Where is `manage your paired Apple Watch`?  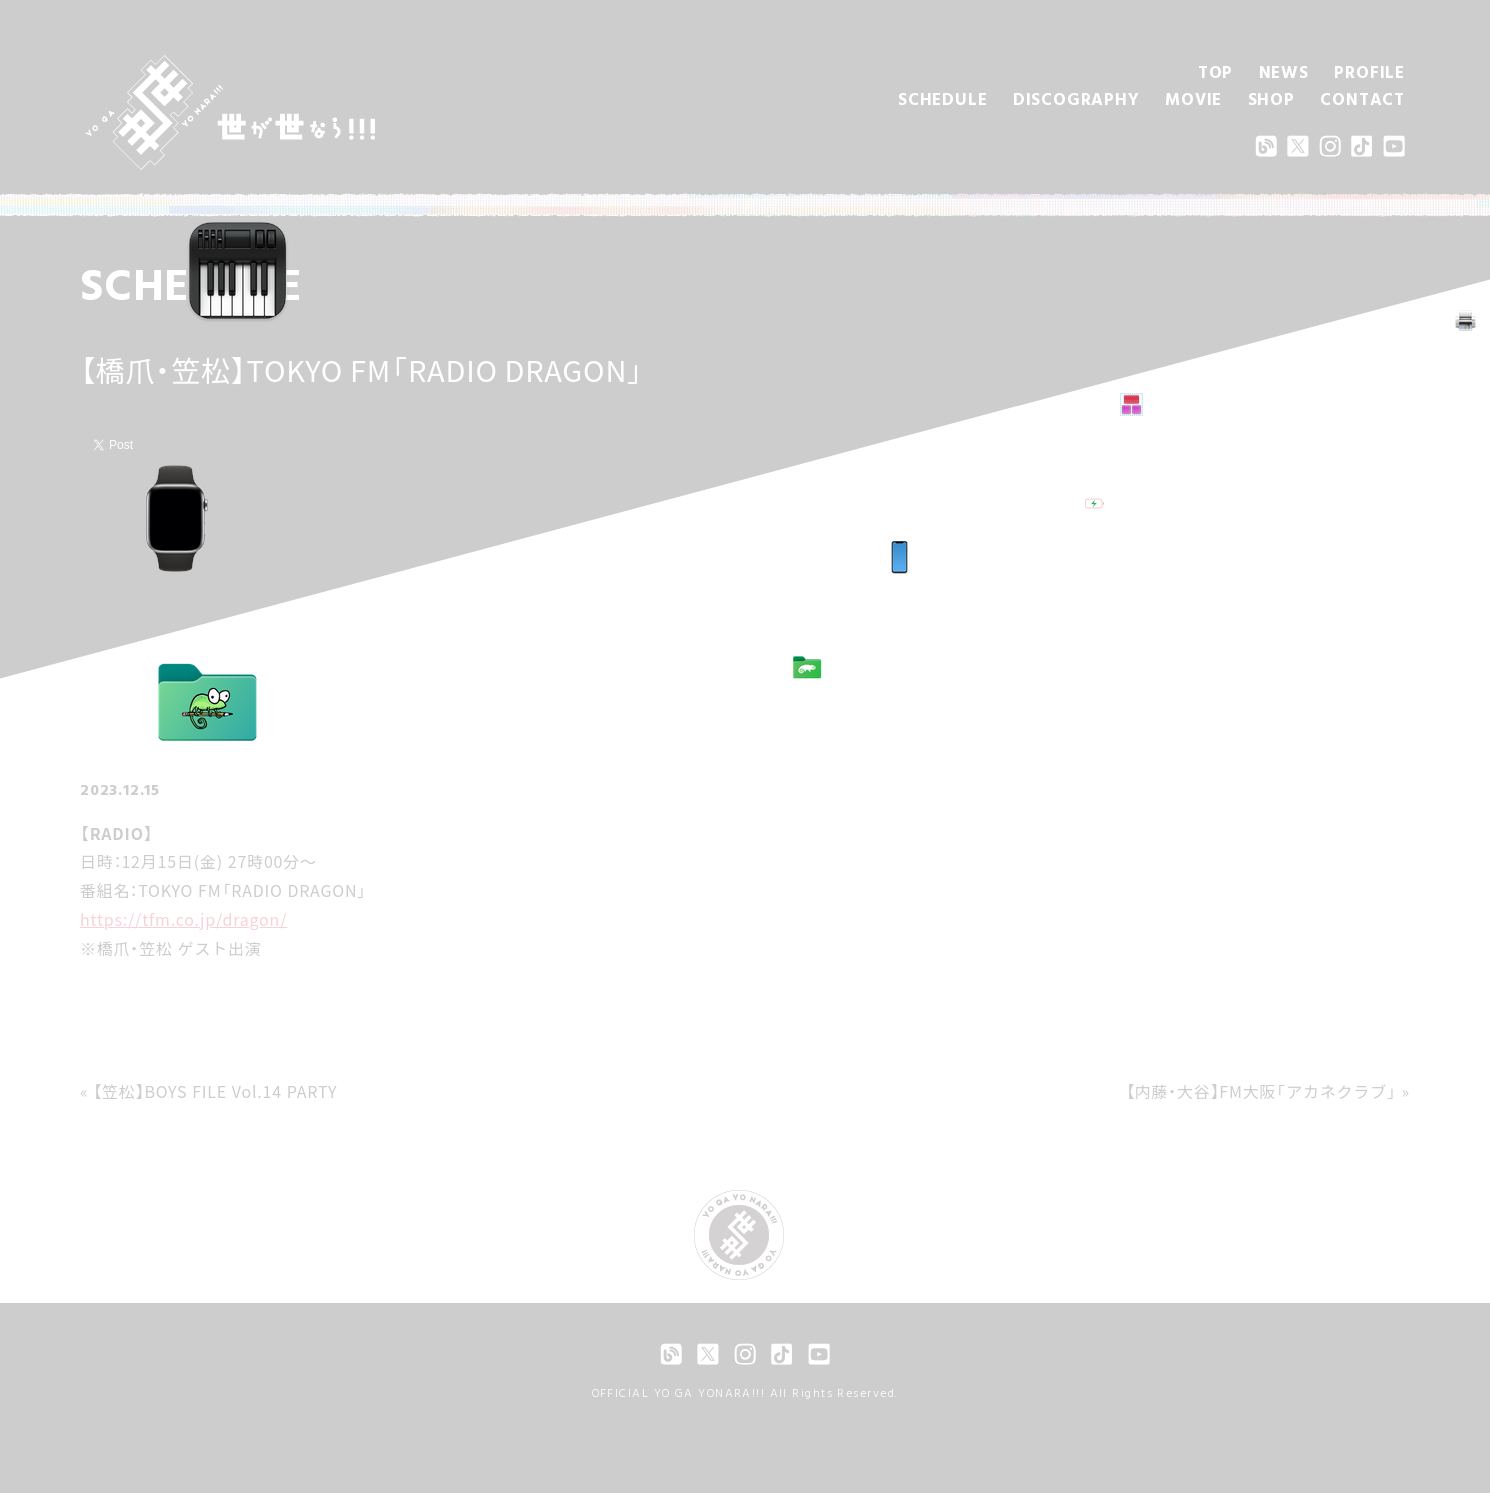 manage your paired Apple Watch is located at coordinates (175, 518).